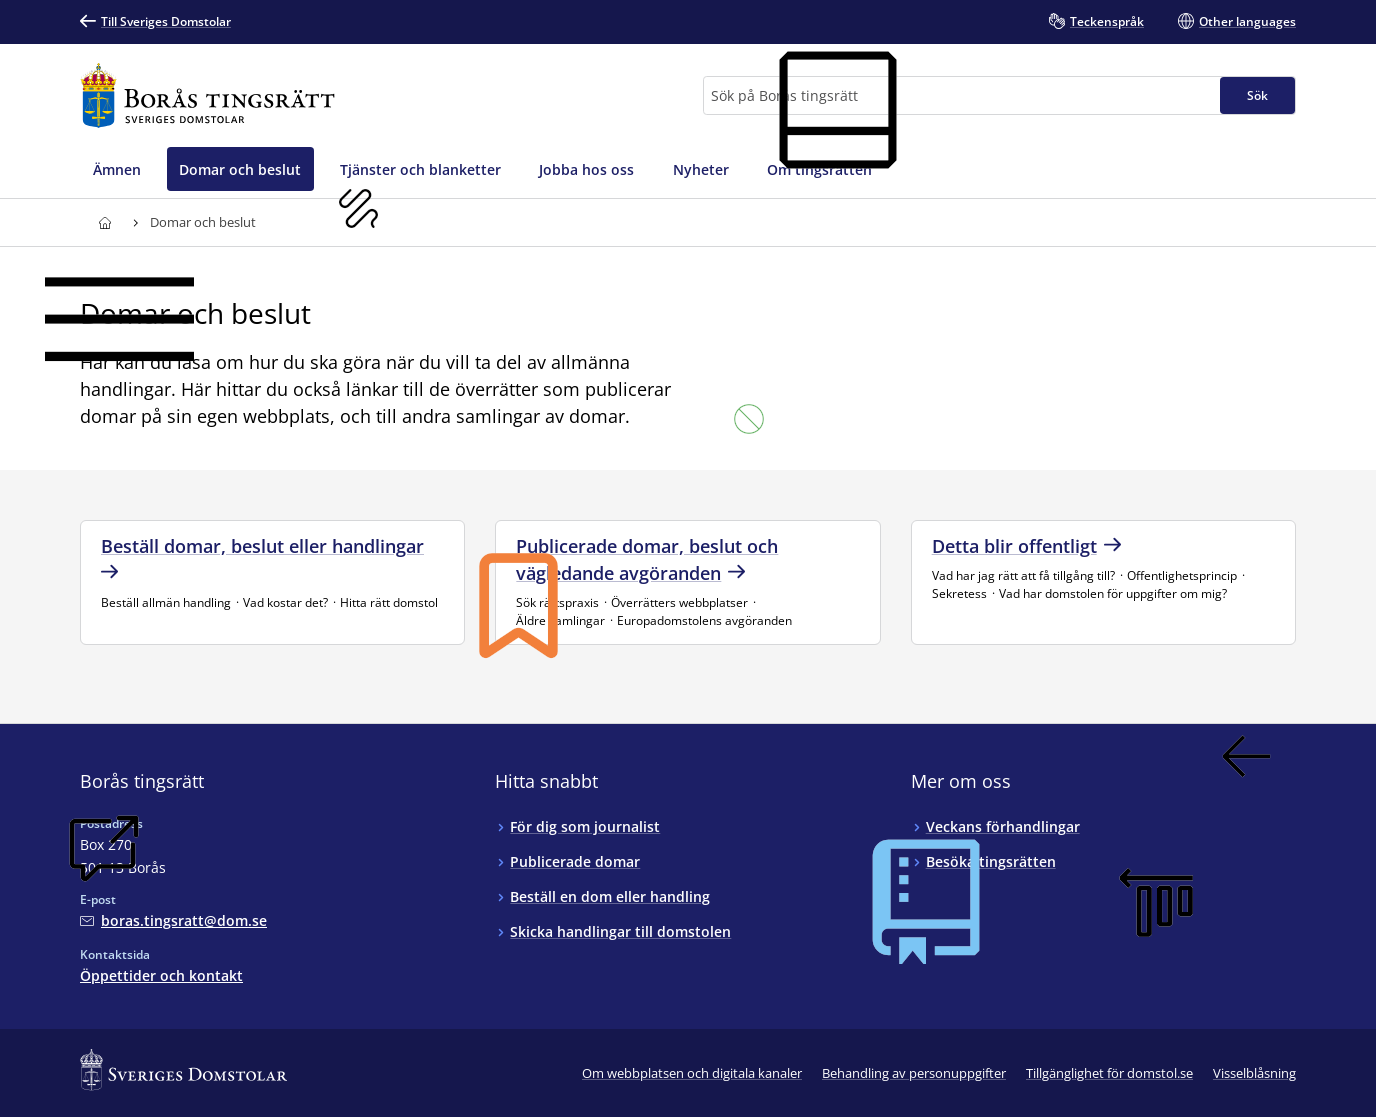 The width and height of the screenshot is (1376, 1117). Describe the element at coordinates (1157, 901) in the screenshot. I see `view graph data from right to left` at that location.